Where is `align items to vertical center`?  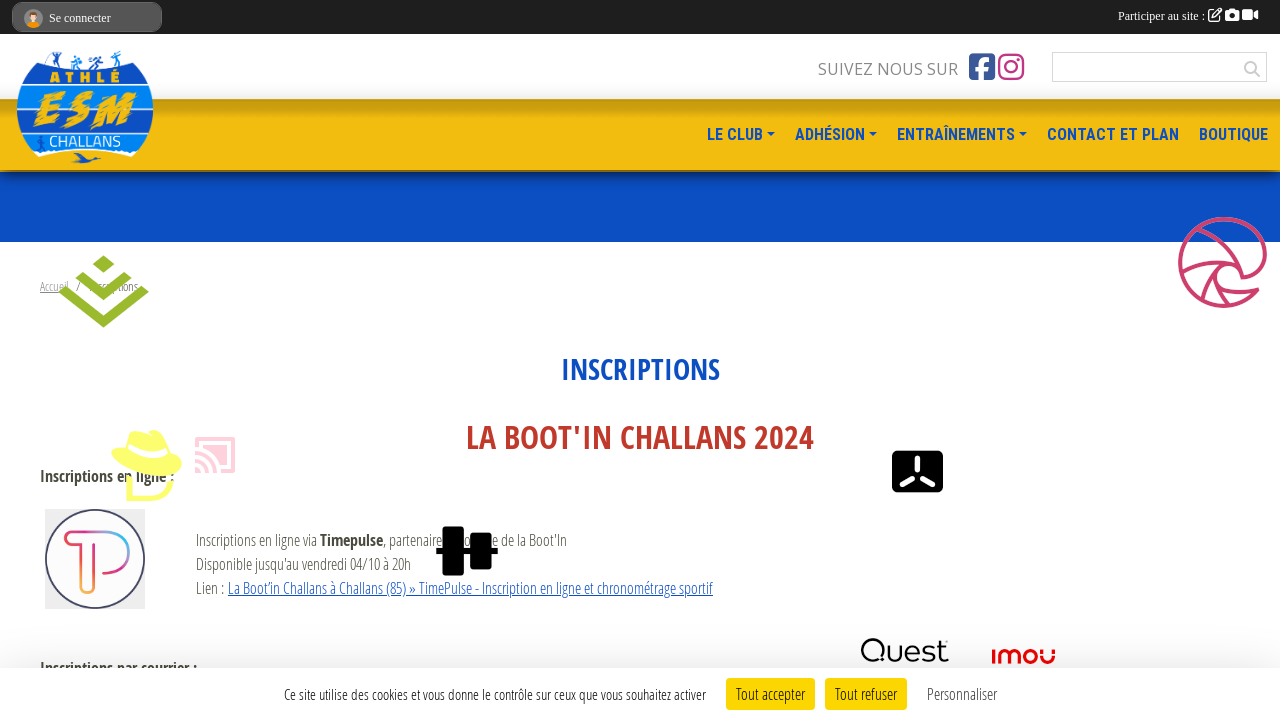 align items to vertical center is located at coordinates (467, 551).